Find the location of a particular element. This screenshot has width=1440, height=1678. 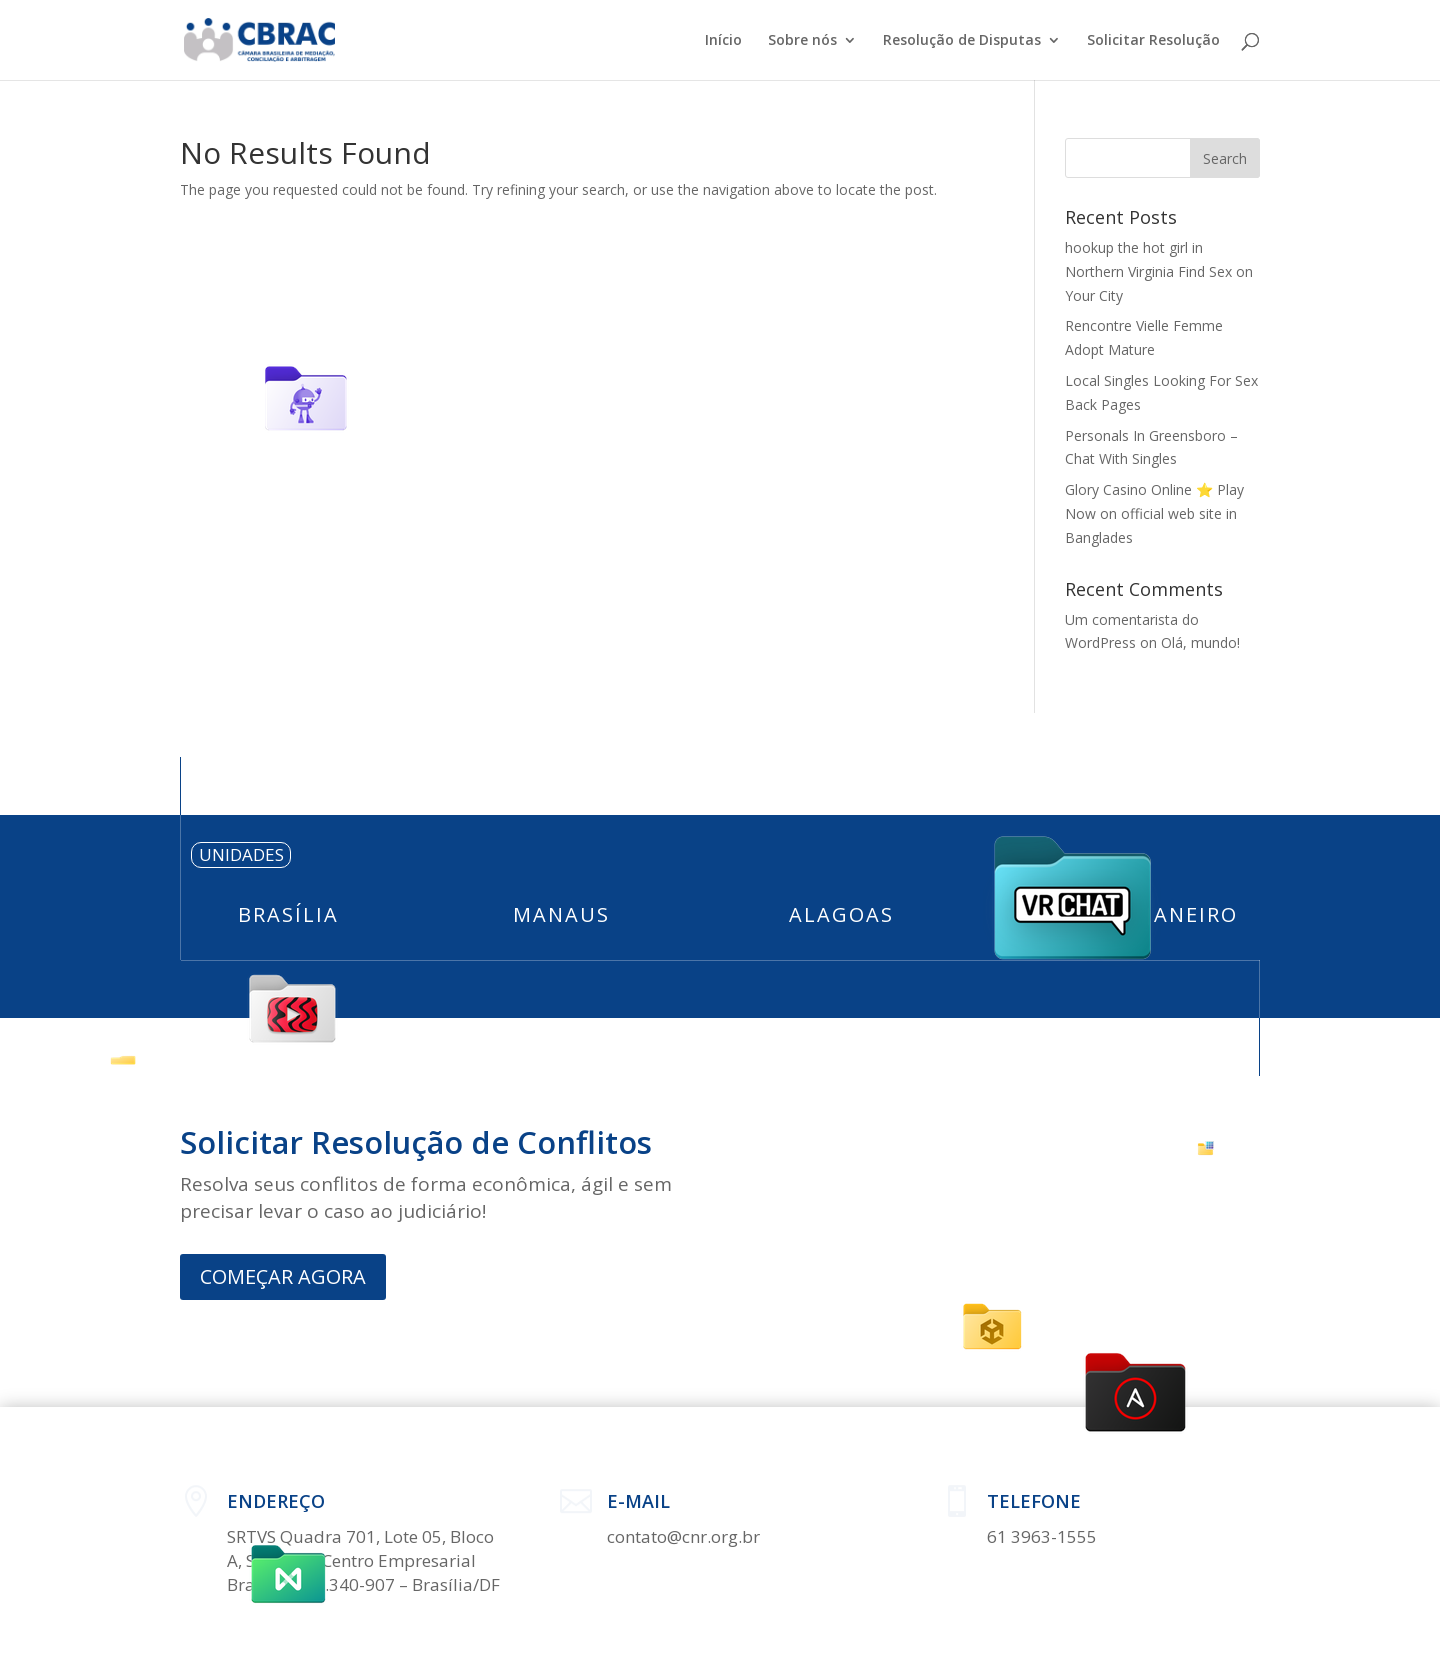

open wondershare edrawmind project folder is located at coordinates (288, 1576).